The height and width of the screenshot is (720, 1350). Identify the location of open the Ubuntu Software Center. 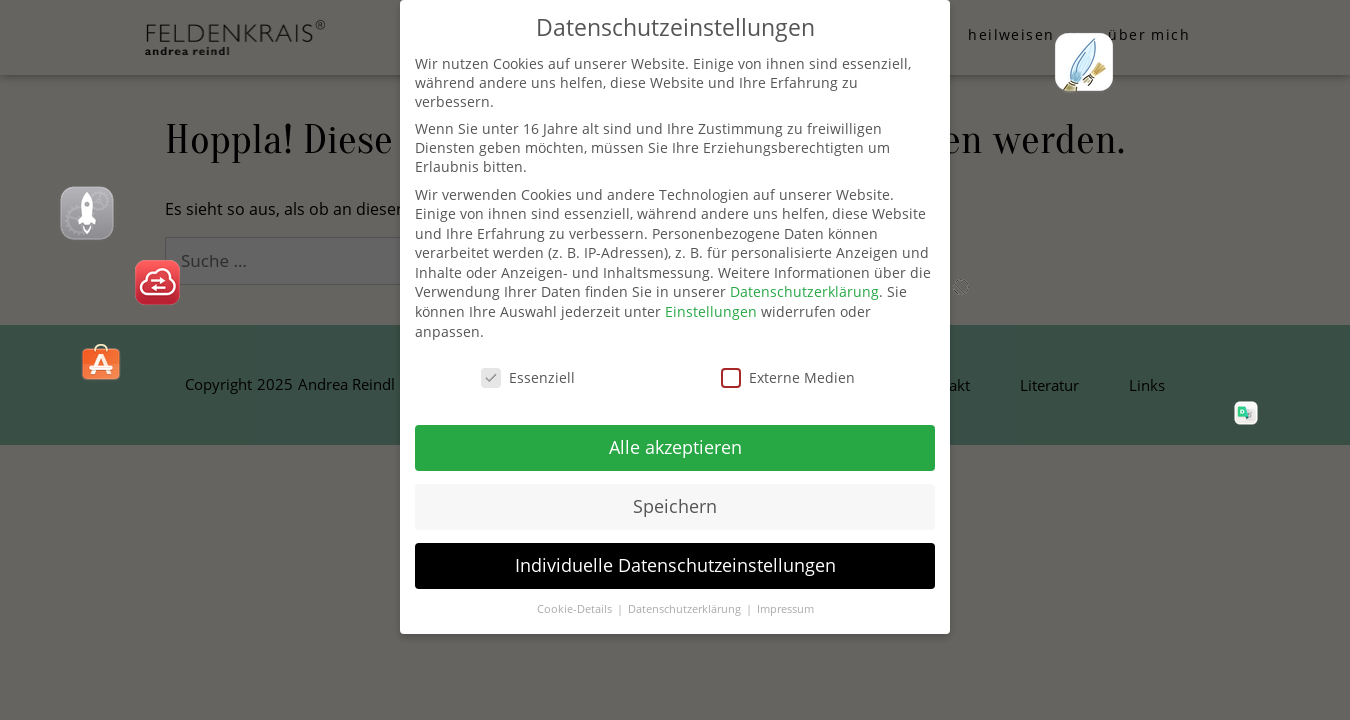
(101, 364).